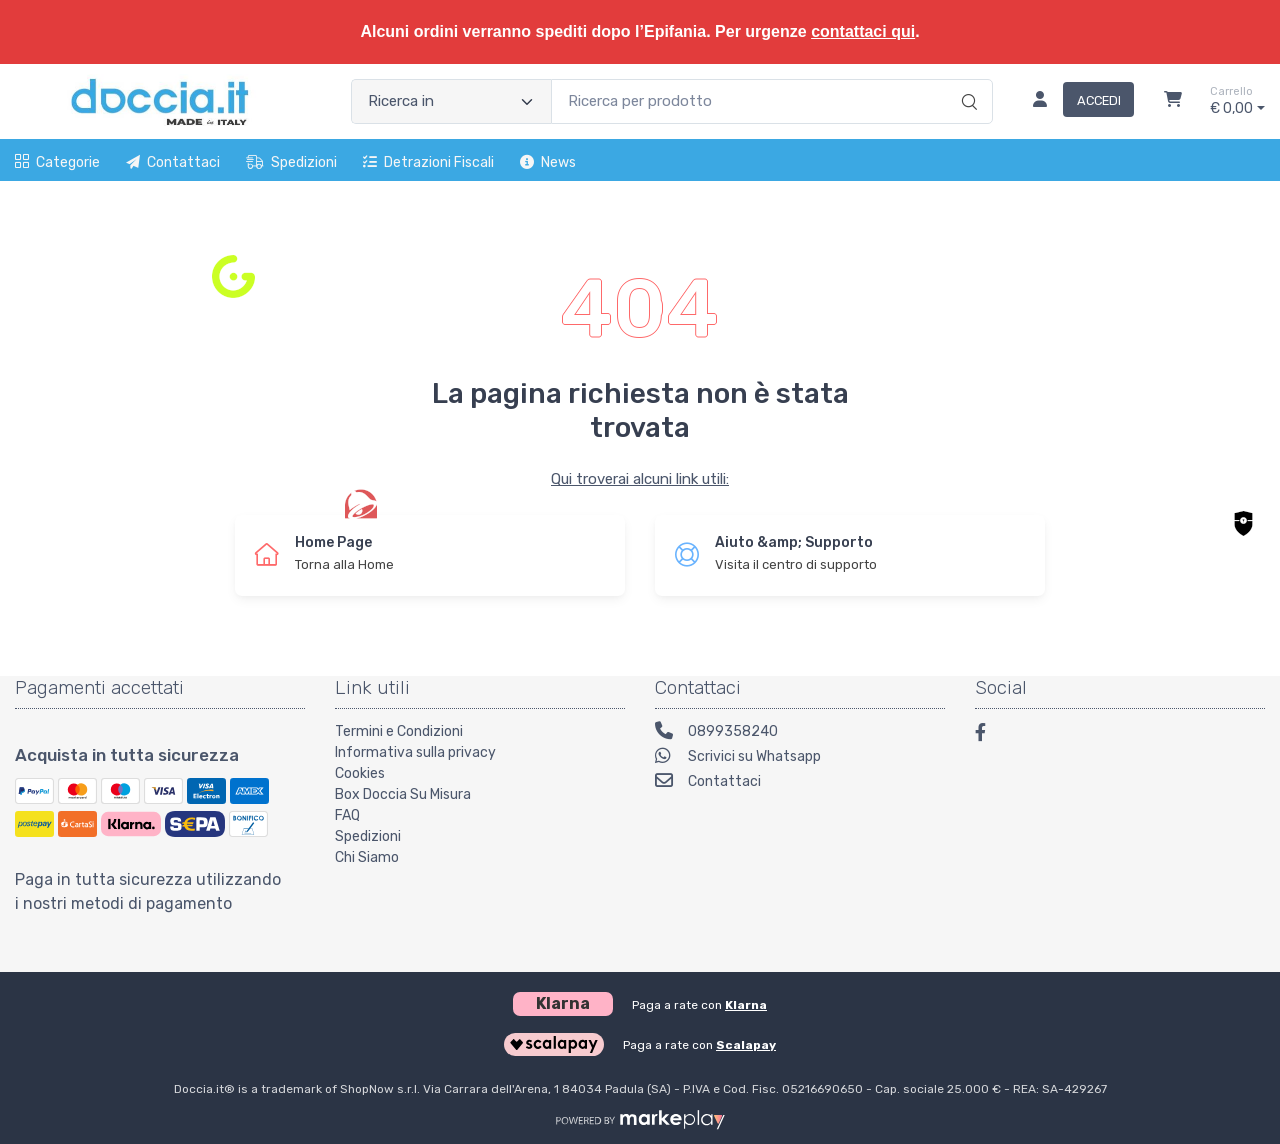 The width and height of the screenshot is (1280, 1144). Describe the element at coordinates (1243, 523) in the screenshot. I see `spring security framework logo` at that location.